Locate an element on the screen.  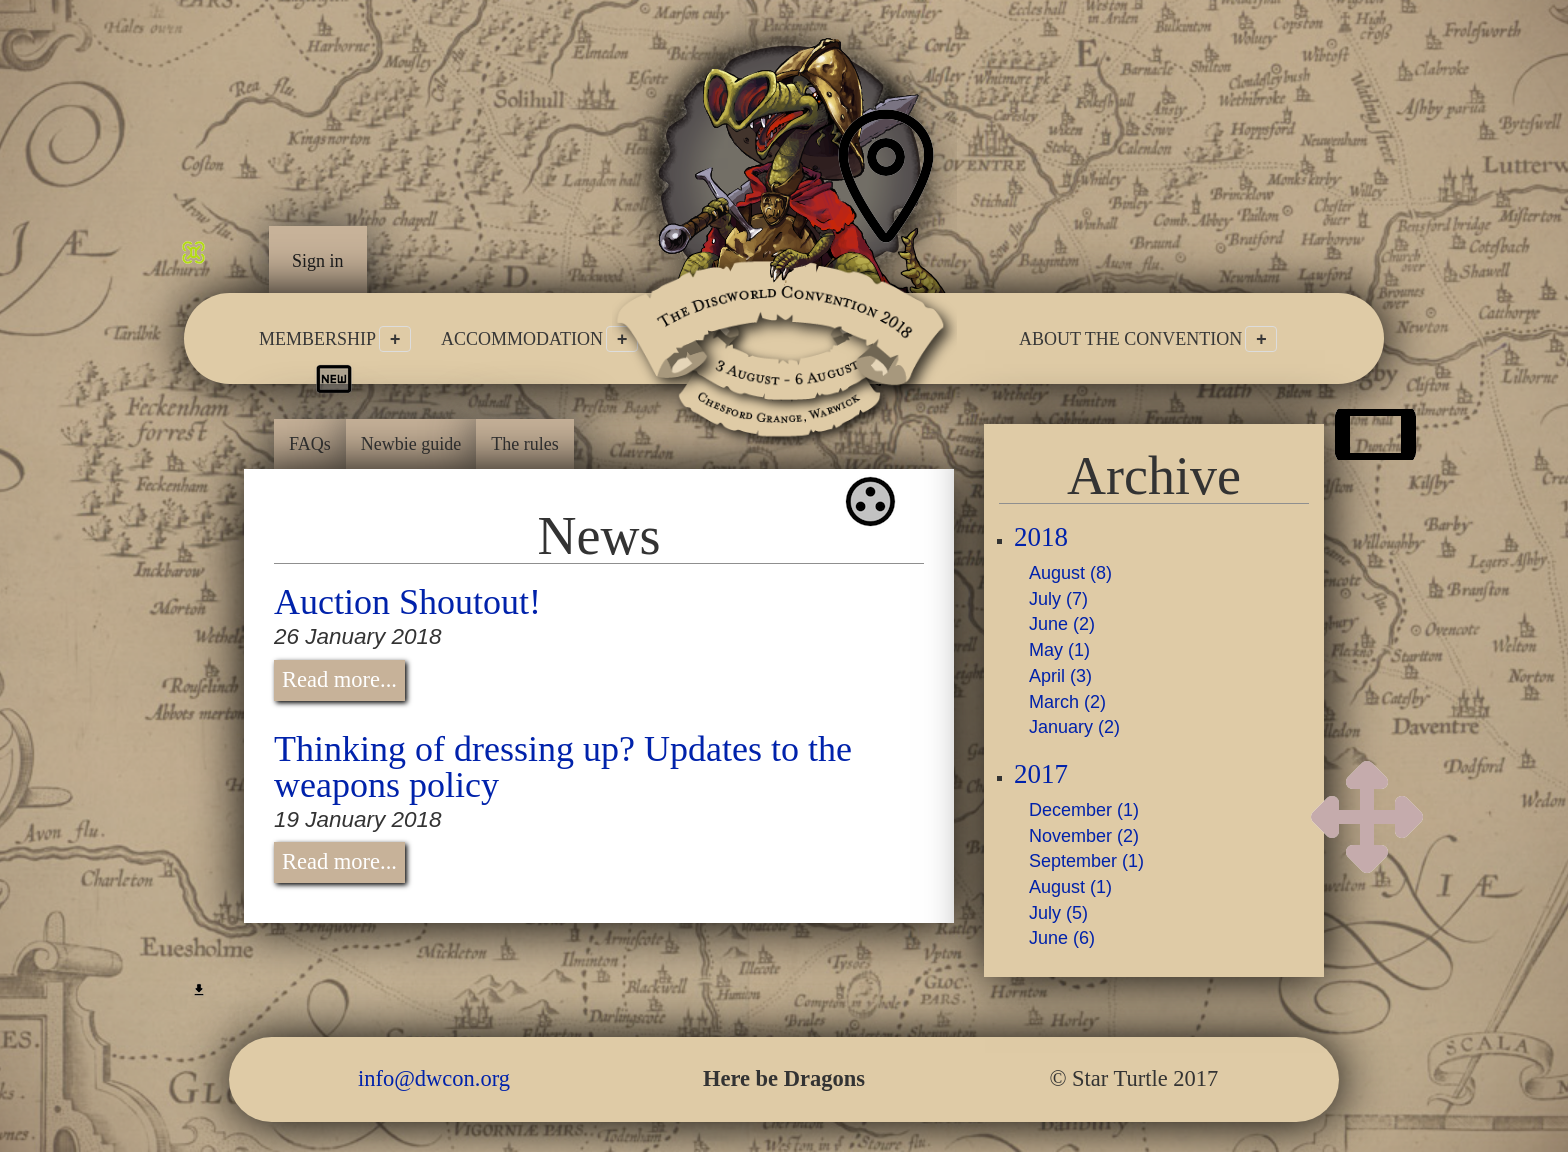
download a file or content is located at coordinates (199, 990).